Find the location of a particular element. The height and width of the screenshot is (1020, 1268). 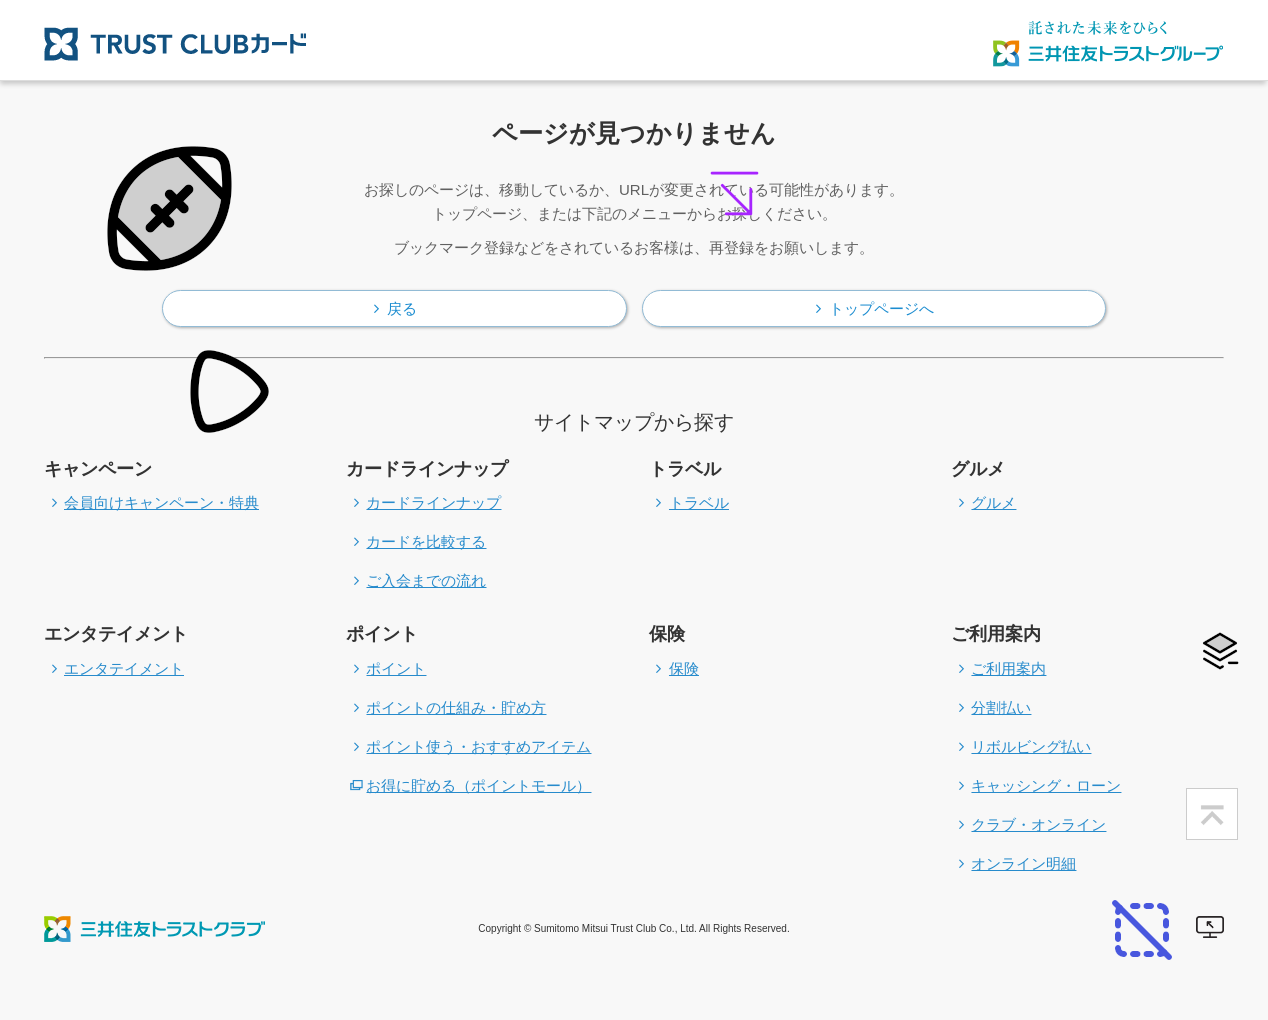

move item to bottom-right corner is located at coordinates (734, 195).